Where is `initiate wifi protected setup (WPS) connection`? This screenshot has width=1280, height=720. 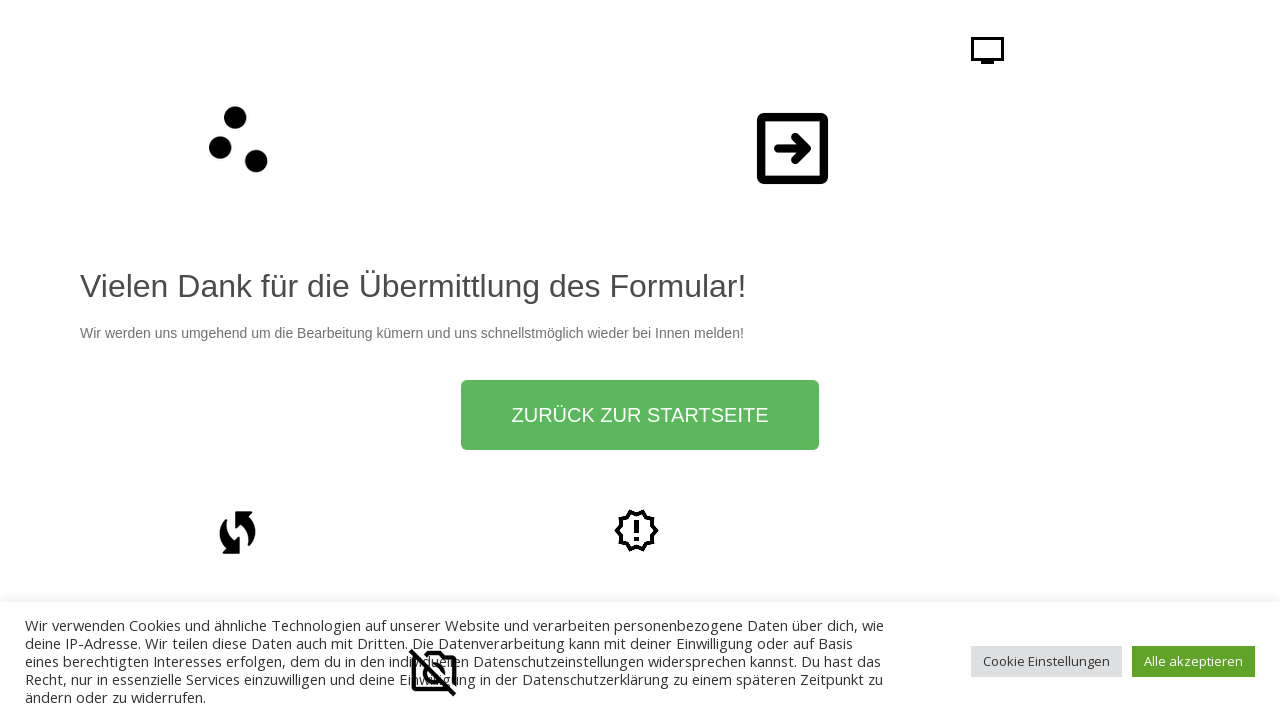 initiate wifi protected setup (WPS) connection is located at coordinates (237, 532).